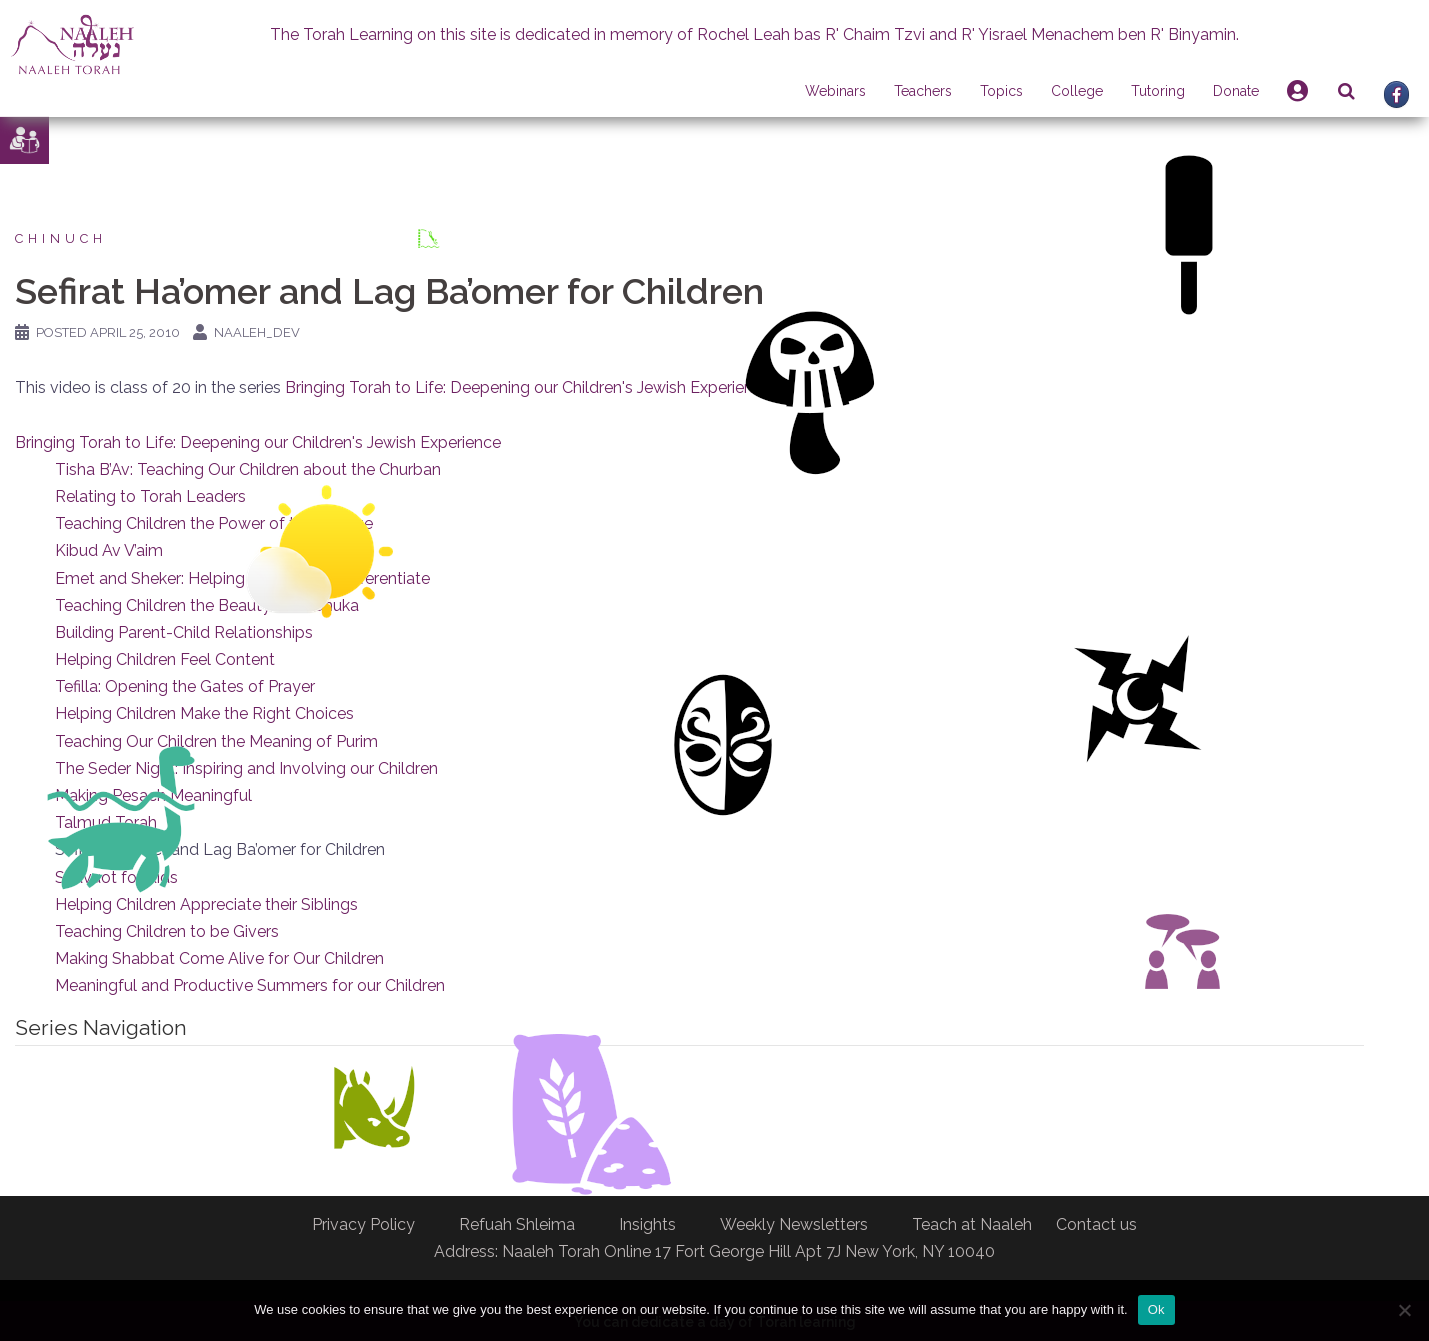 This screenshot has height=1341, width=1429. What do you see at coordinates (1189, 235) in the screenshot?
I see `select ice pop or popsicle treat` at bounding box center [1189, 235].